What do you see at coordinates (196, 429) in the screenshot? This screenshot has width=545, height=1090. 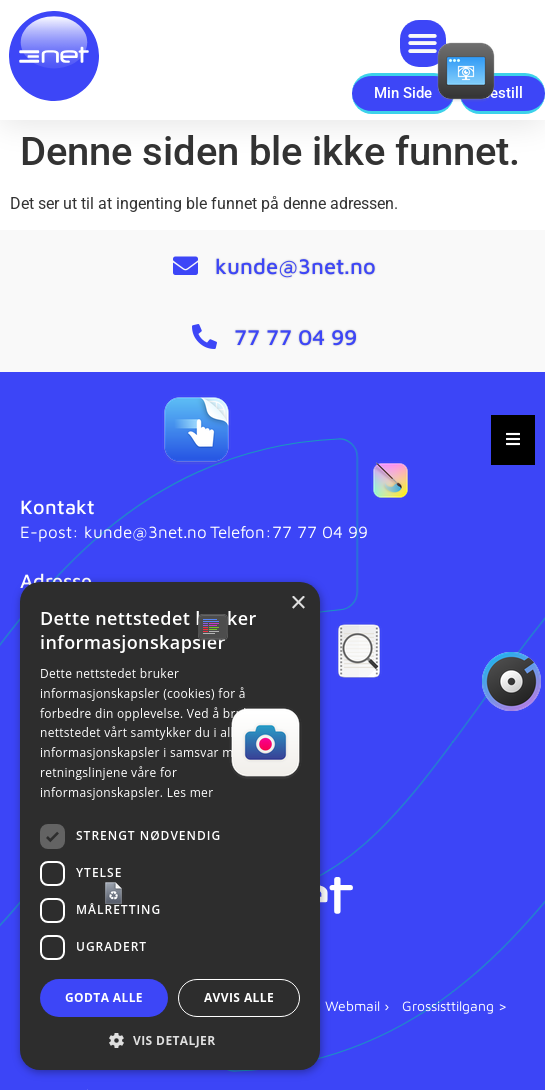 I see `open libinput gestures configuration app` at bounding box center [196, 429].